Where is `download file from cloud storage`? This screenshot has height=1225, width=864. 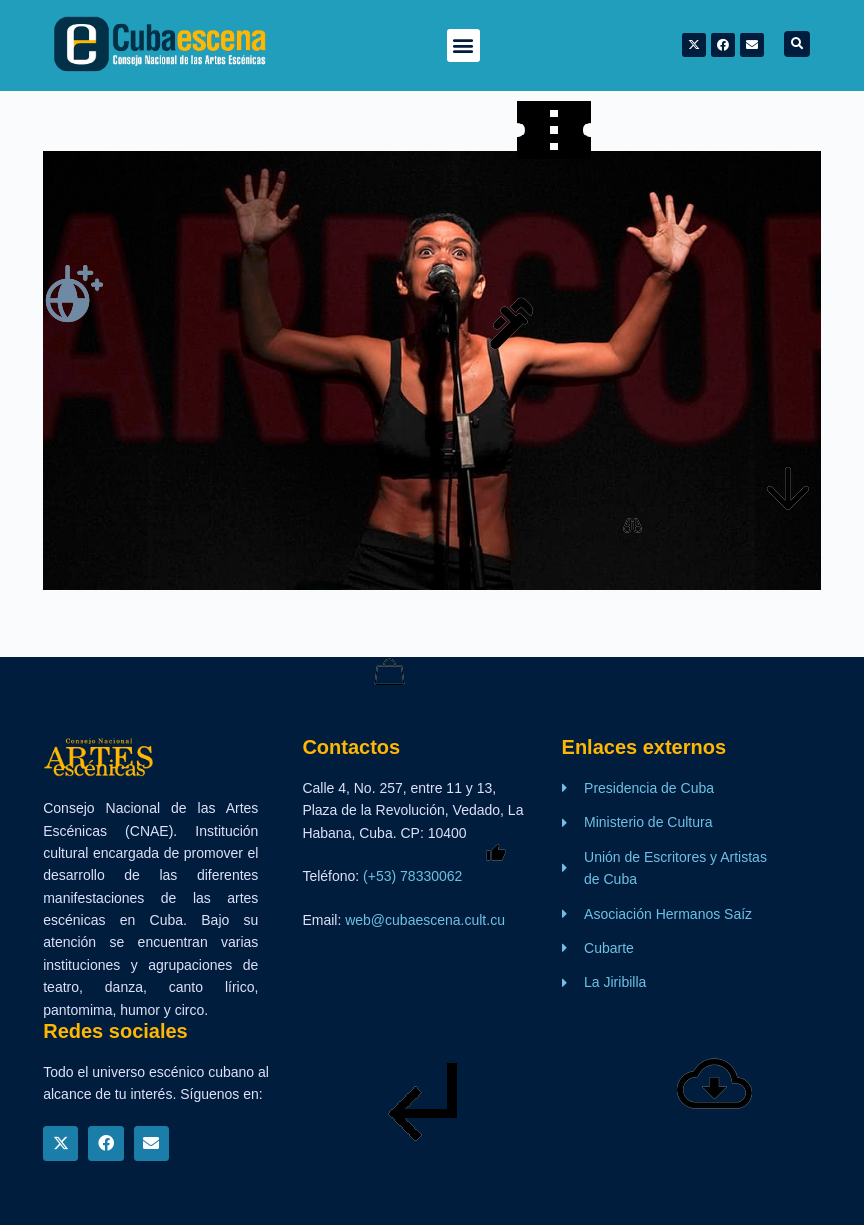 download file from cloud storage is located at coordinates (714, 1083).